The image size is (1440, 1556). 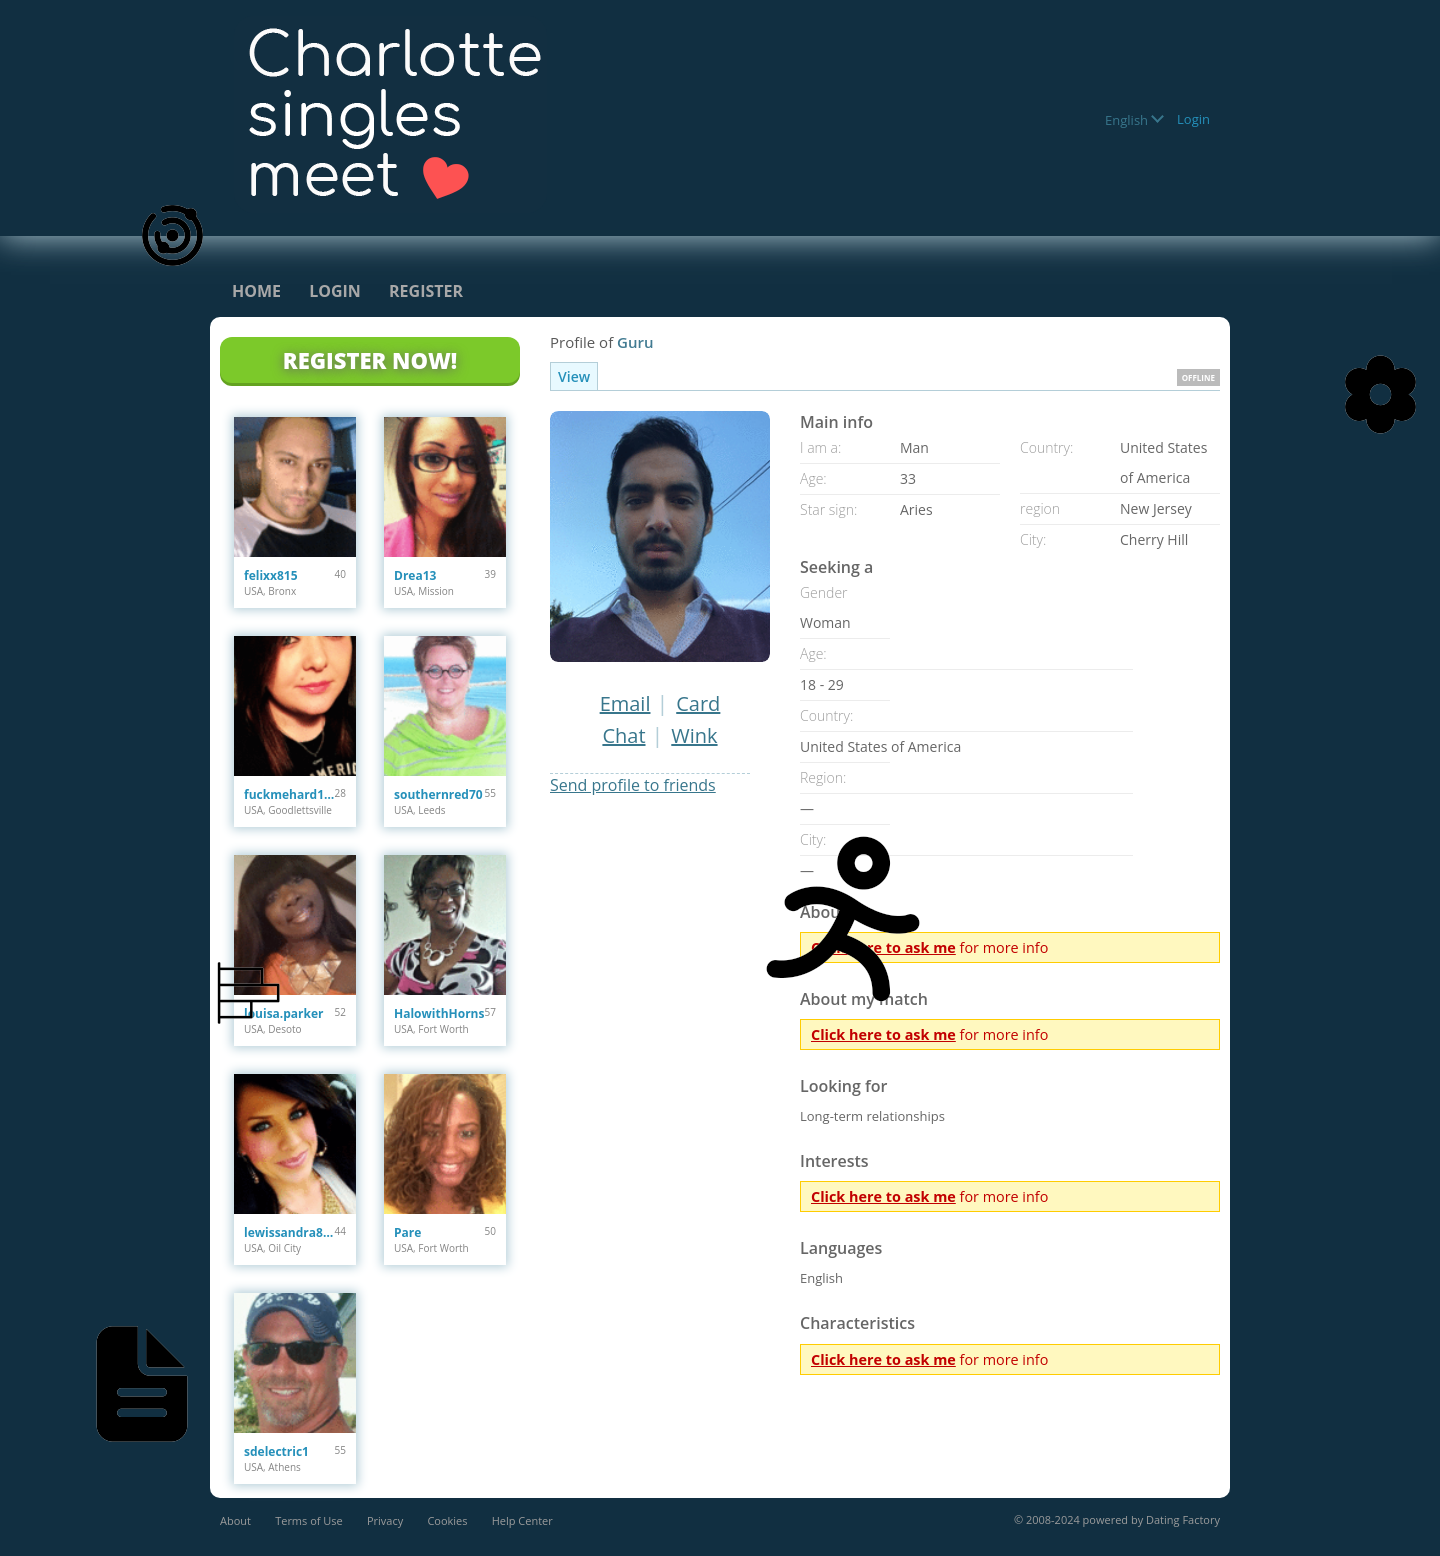 What do you see at coordinates (172, 235) in the screenshot?
I see `explore the universe or cosmos section` at bounding box center [172, 235].